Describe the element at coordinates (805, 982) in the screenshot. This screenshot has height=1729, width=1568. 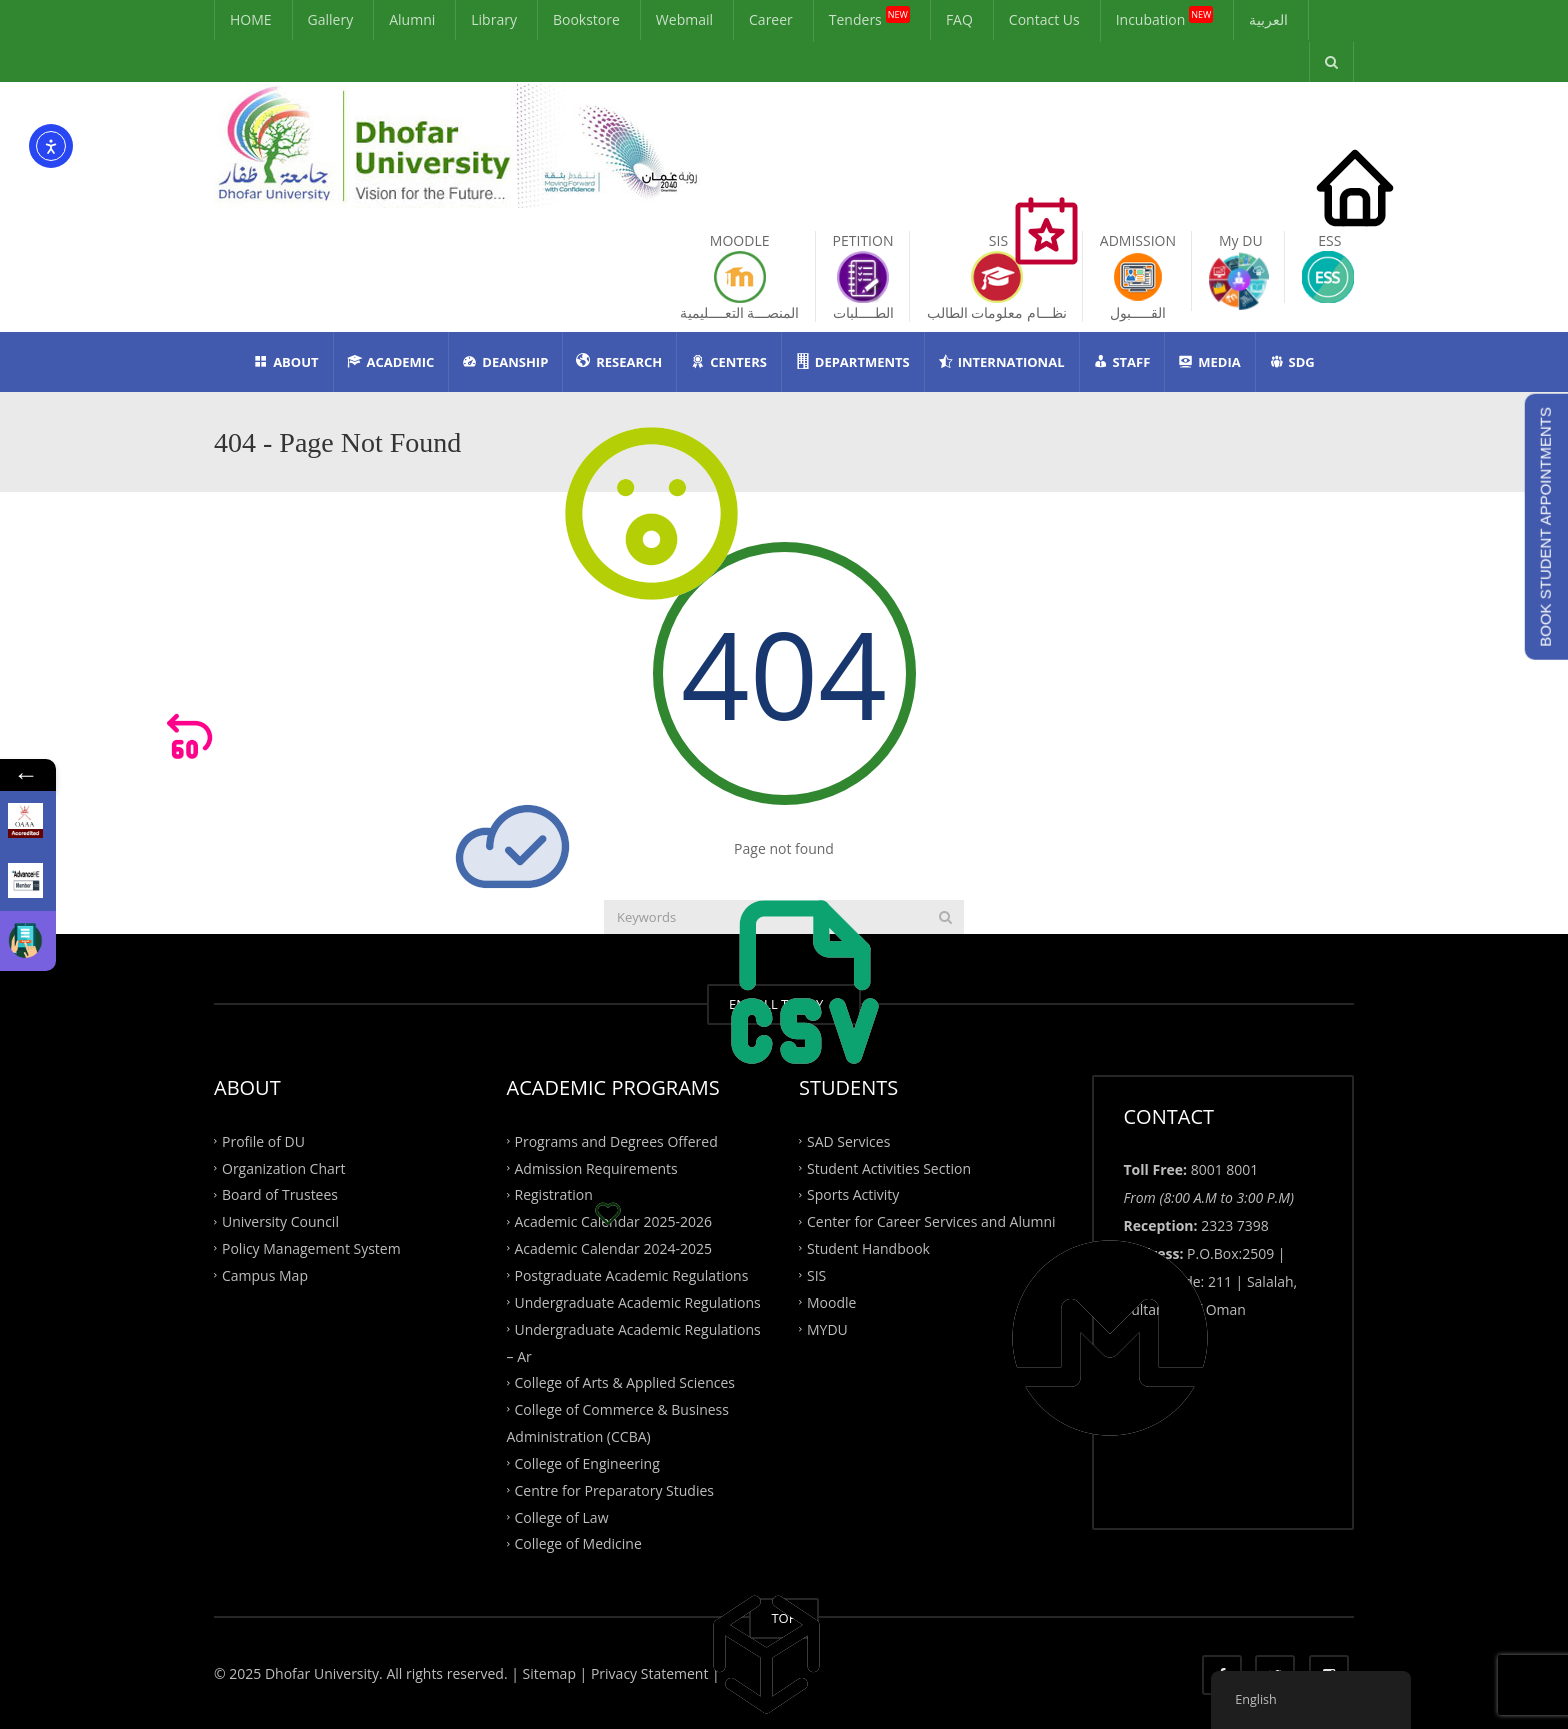
I see `indicates a CSV file type` at that location.